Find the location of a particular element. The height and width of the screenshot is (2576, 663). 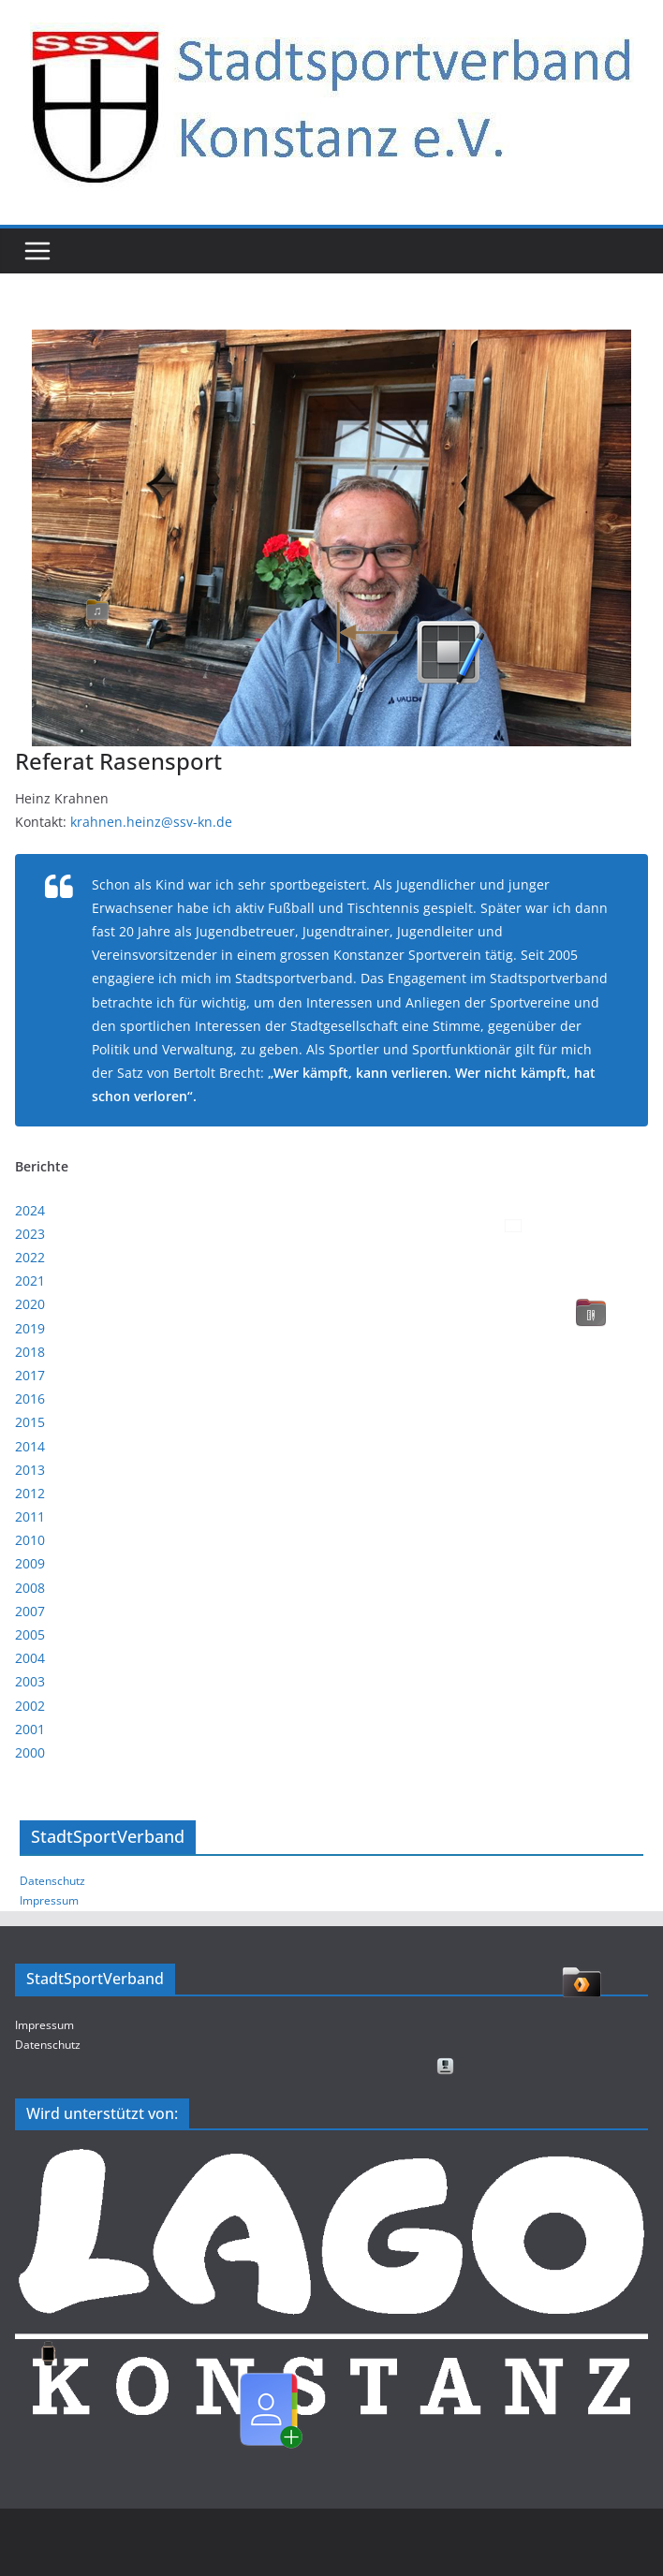

view your desk area using the device camera is located at coordinates (445, 2066).